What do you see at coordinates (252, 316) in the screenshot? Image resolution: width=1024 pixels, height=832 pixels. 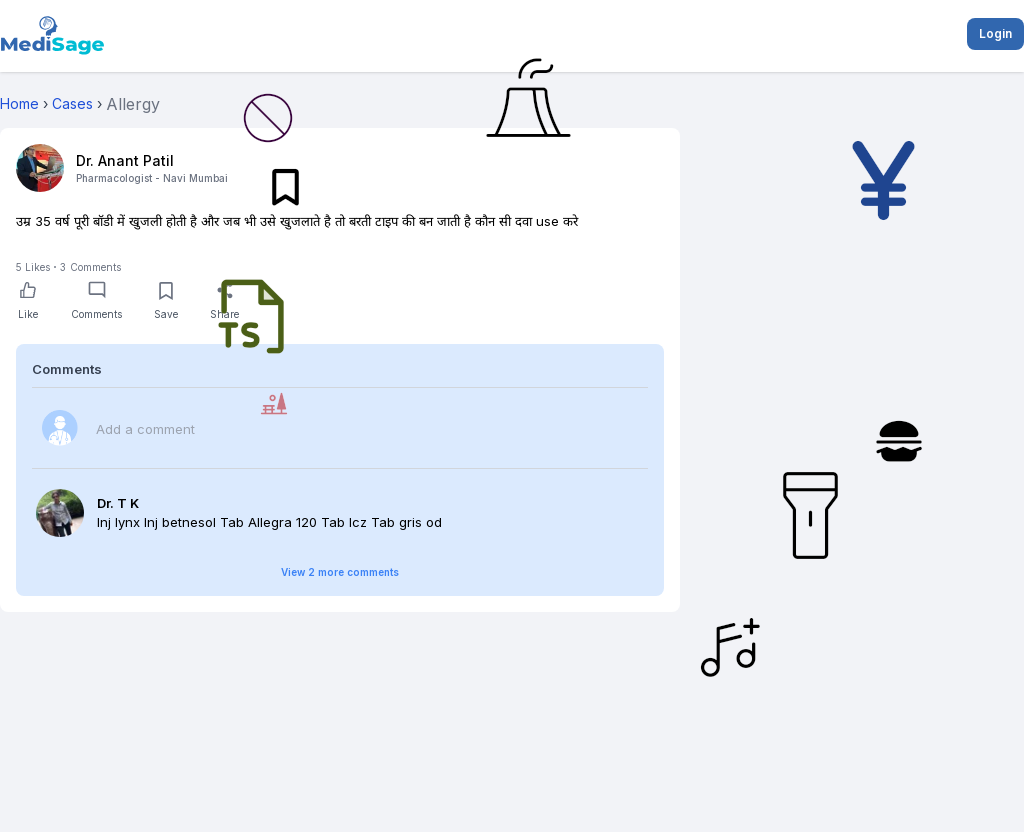 I see `typescript source file` at bounding box center [252, 316].